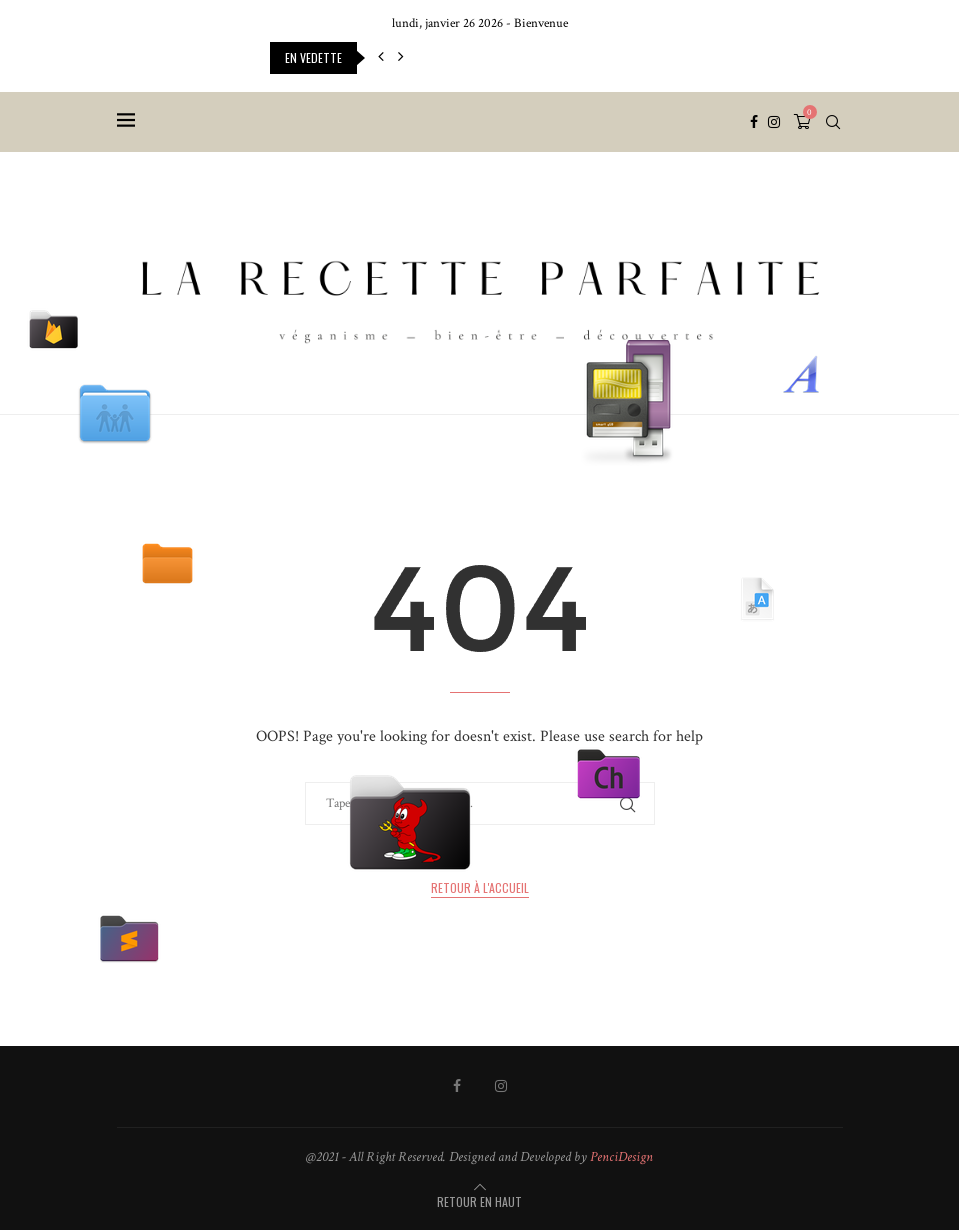 This screenshot has height=1230, width=959. I want to click on access font library or text styles, so click(801, 375).